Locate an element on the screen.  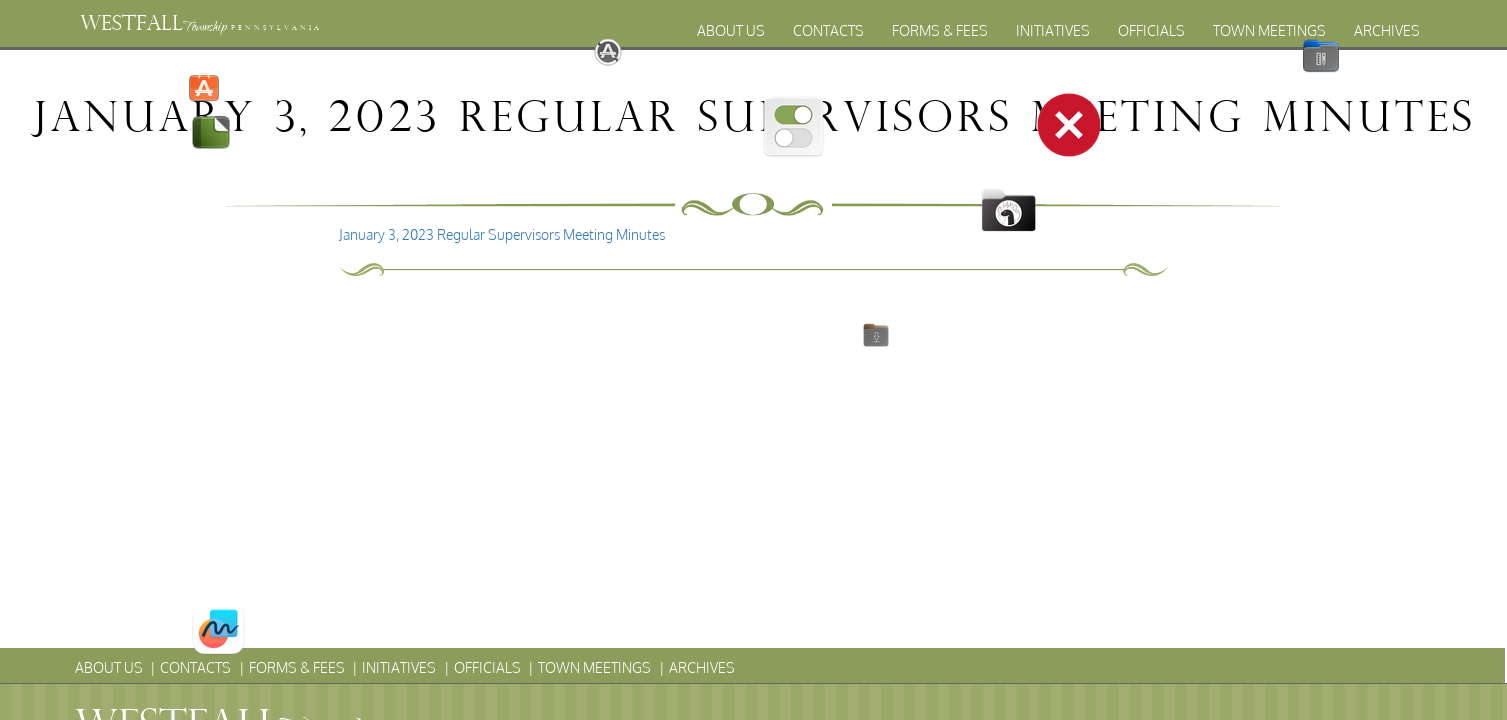
open downloads folder is located at coordinates (876, 335).